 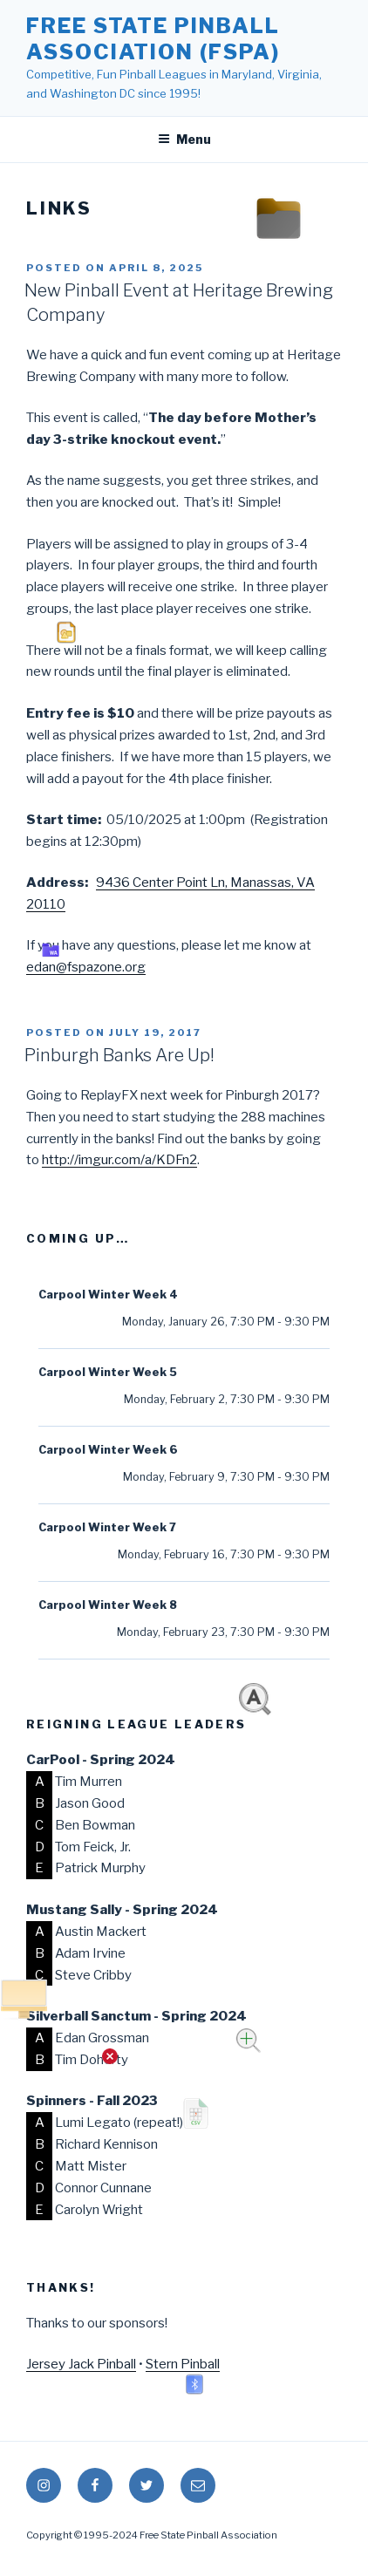 What do you see at coordinates (66, 632) in the screenshot?
I see `open a graphics template file` at bounding box center [66, 632].